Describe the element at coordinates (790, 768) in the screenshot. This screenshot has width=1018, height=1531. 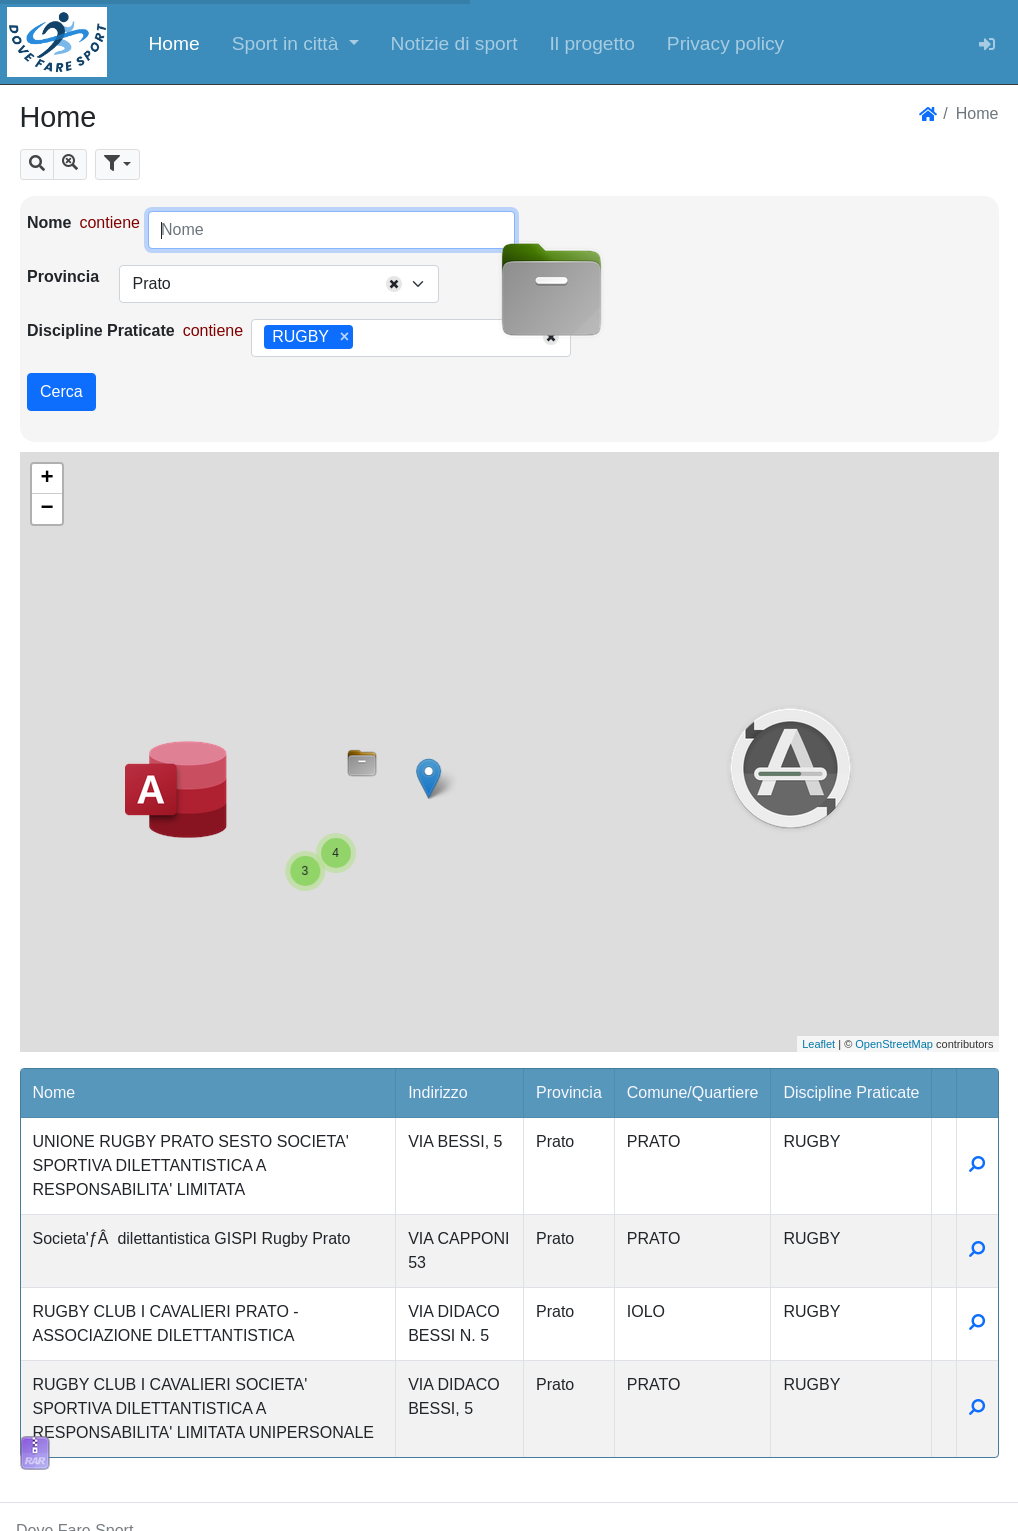
I see `check for available software updates` at that location.